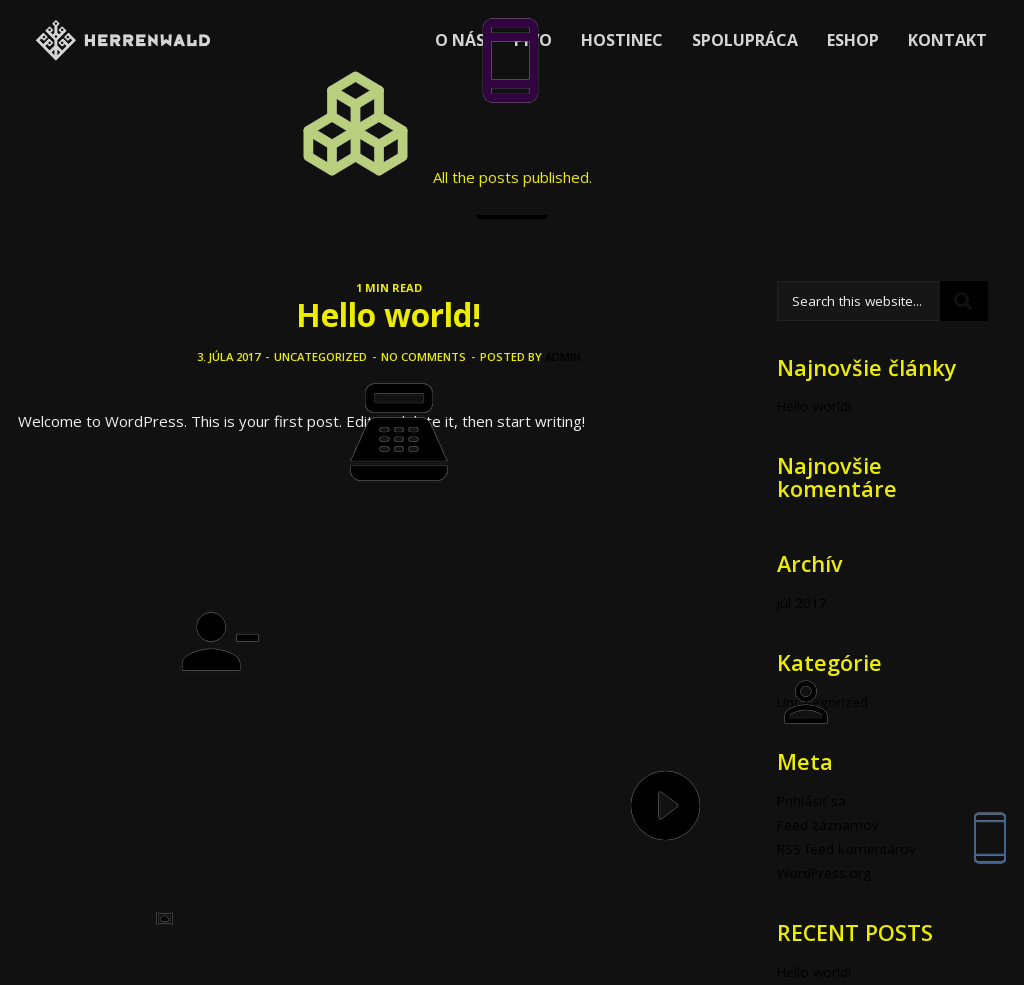 The image size is (1024, 985). What do you see at coordinates (990, 838) in the screenshot?
I see `access mobile device settings` at bounding box center [990, 838].